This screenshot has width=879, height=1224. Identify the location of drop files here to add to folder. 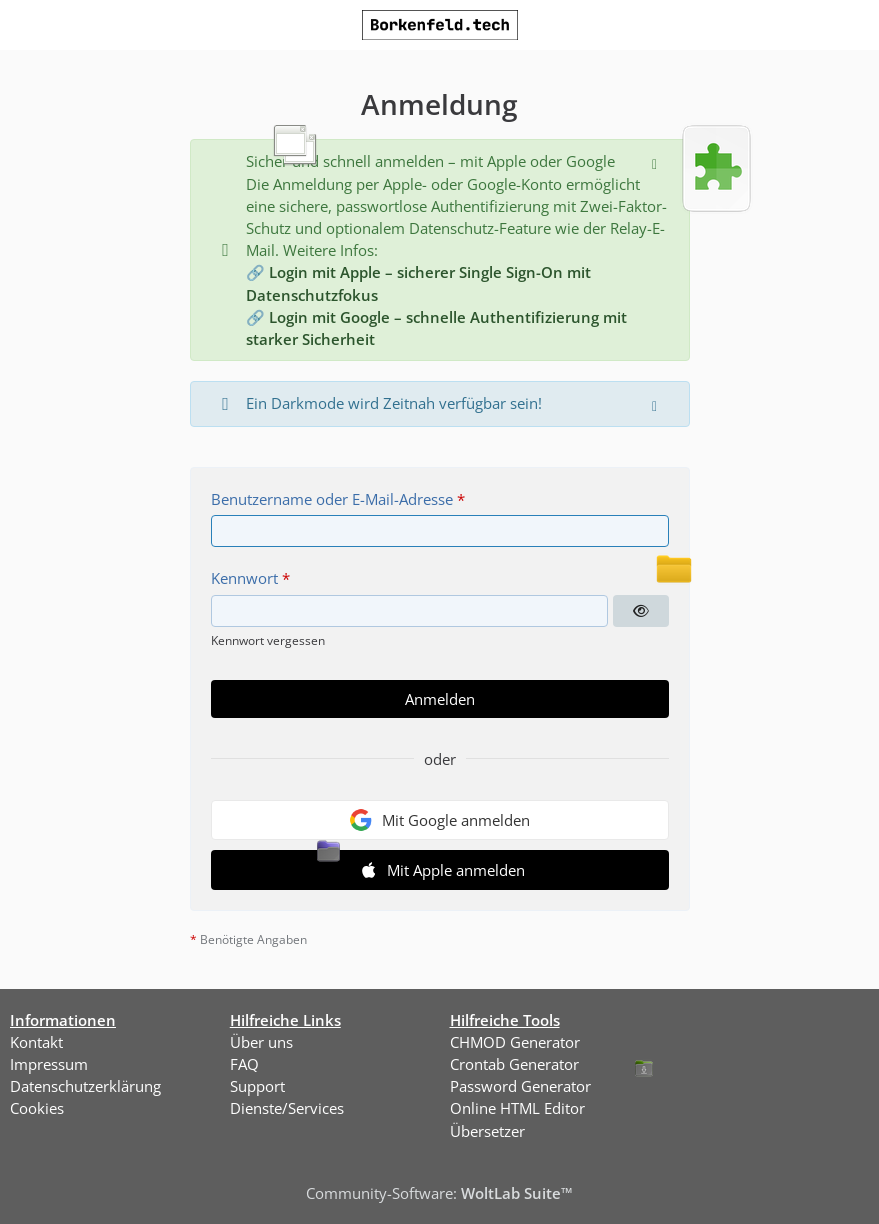
(328, 850).